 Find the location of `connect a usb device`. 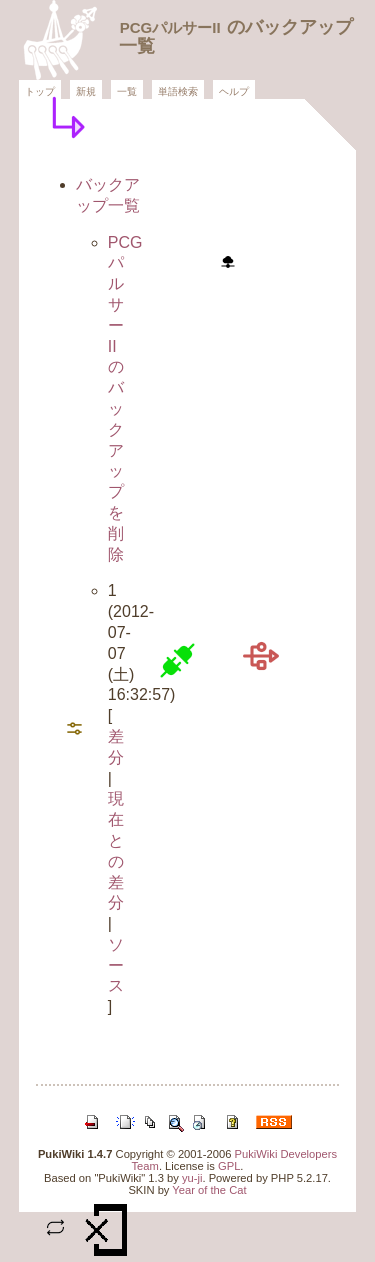

connect a usb device is located at coordinates (261, 656).